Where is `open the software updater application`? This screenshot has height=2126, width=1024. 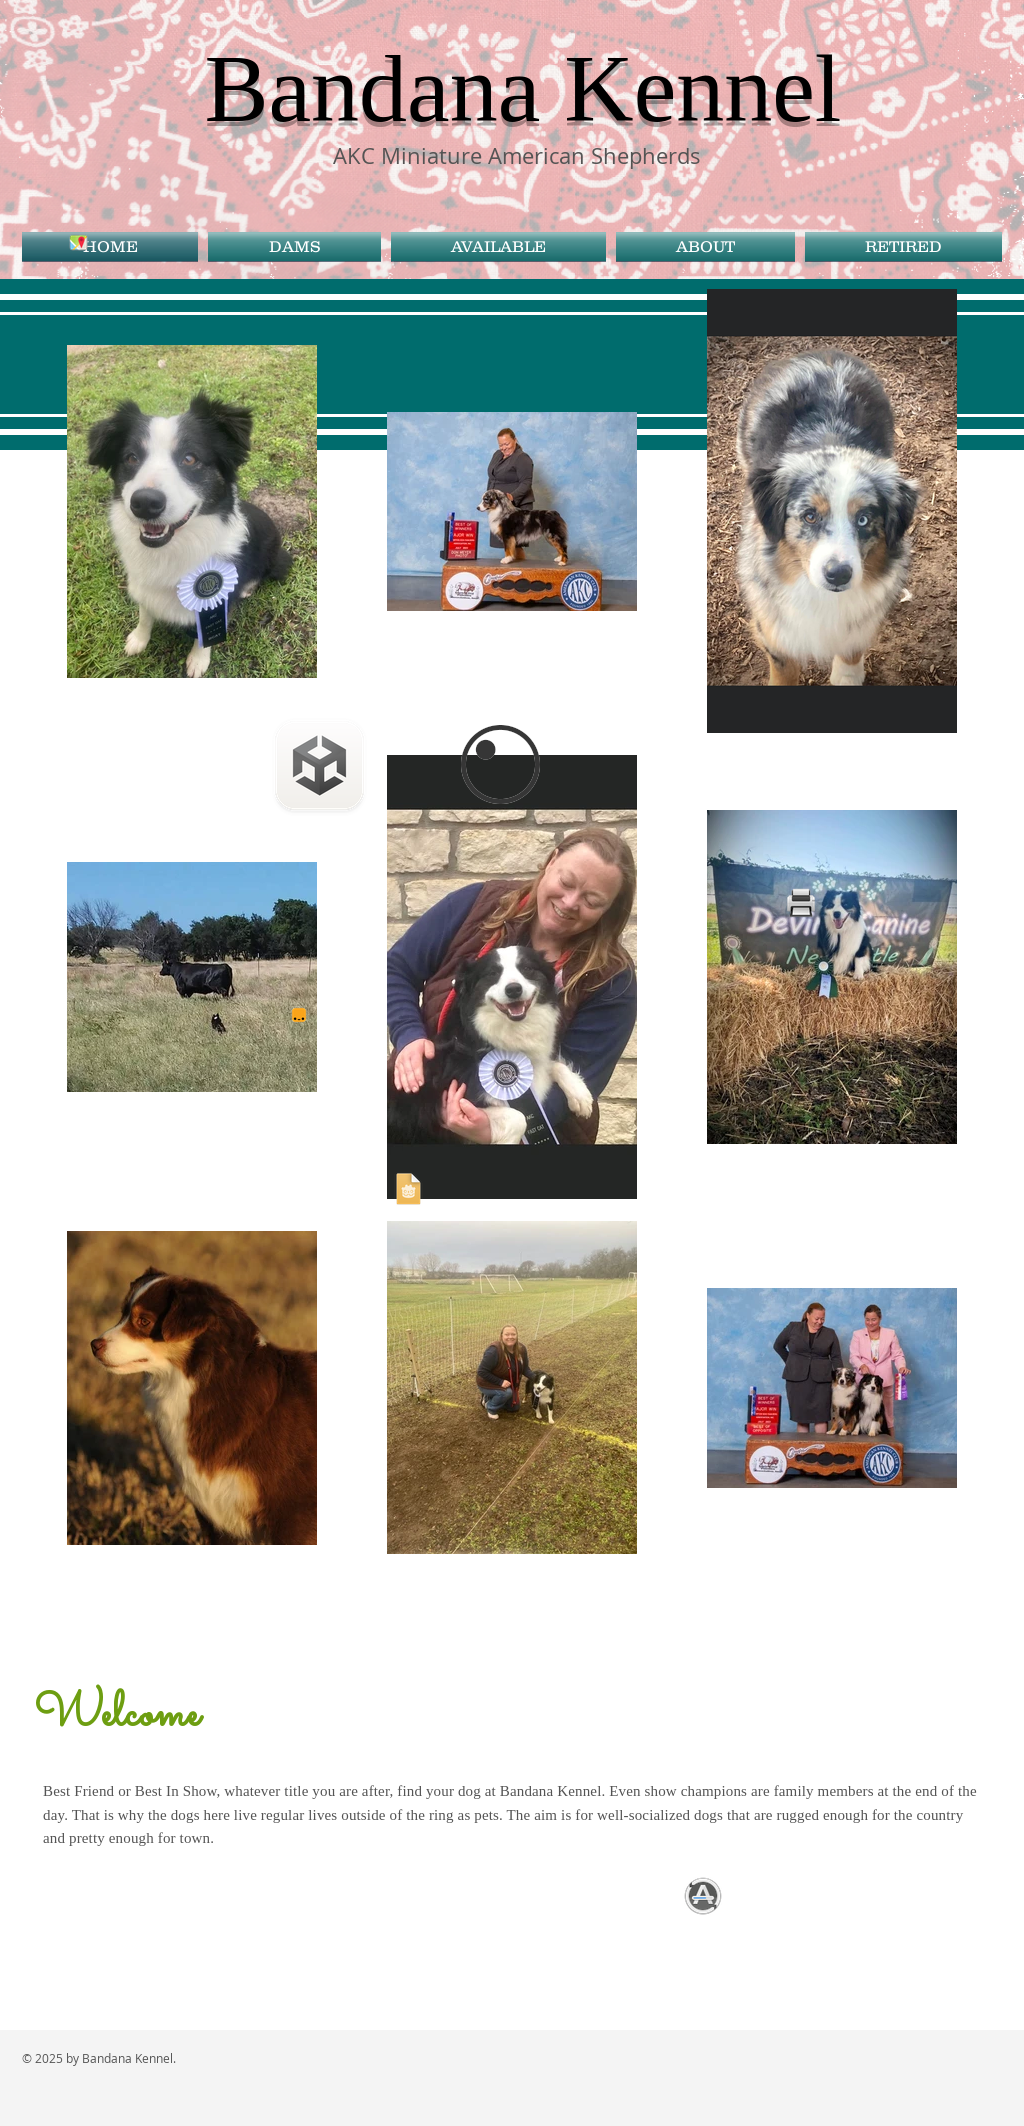 open the software updater application is located at coordinates (703, 1896).